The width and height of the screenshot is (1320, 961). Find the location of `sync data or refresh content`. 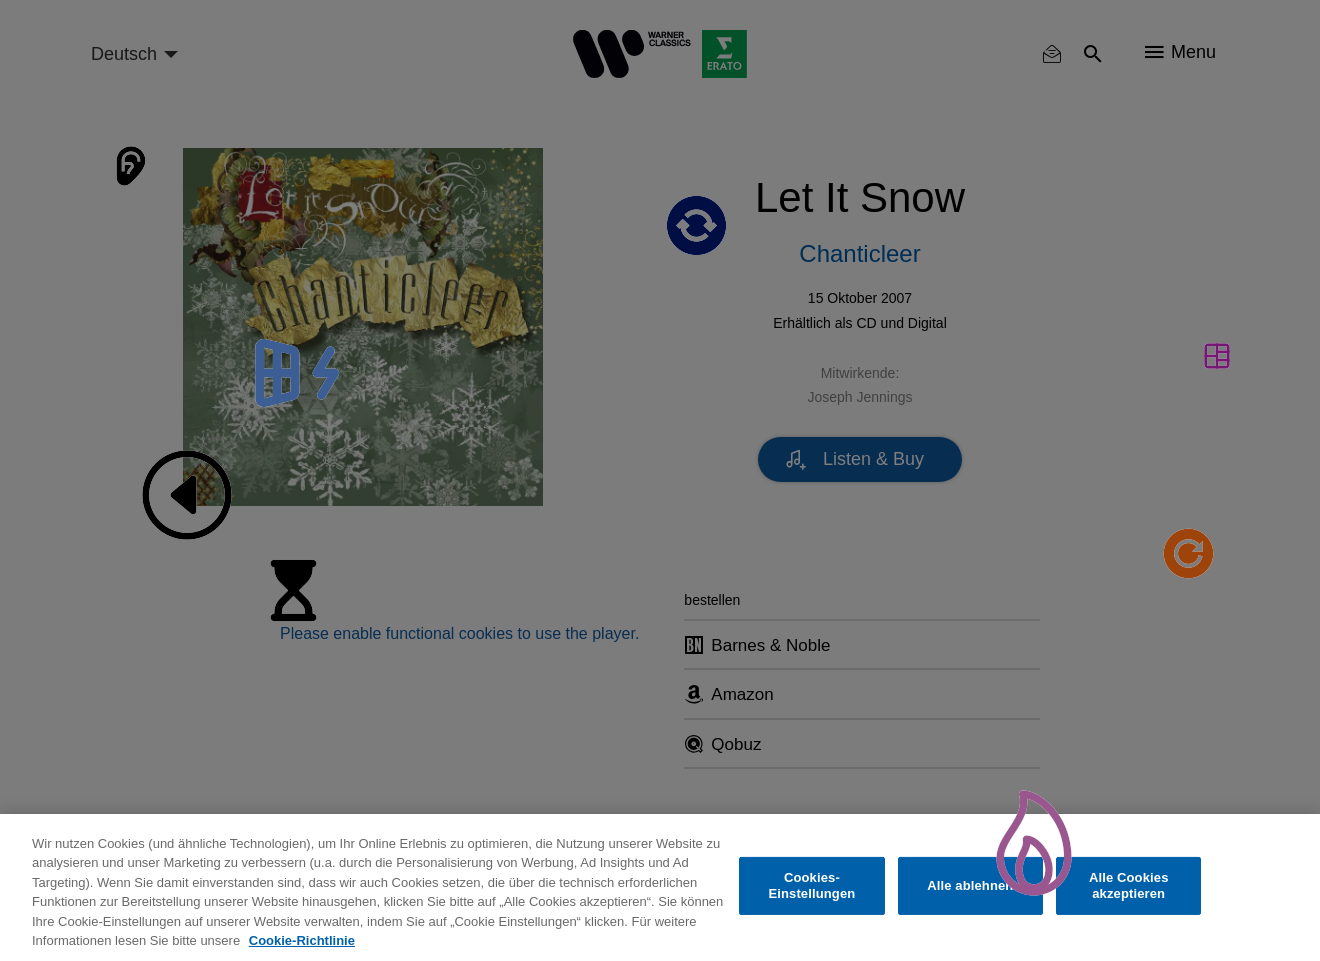

sync data or refresh content is located at coordinates (696, 225).